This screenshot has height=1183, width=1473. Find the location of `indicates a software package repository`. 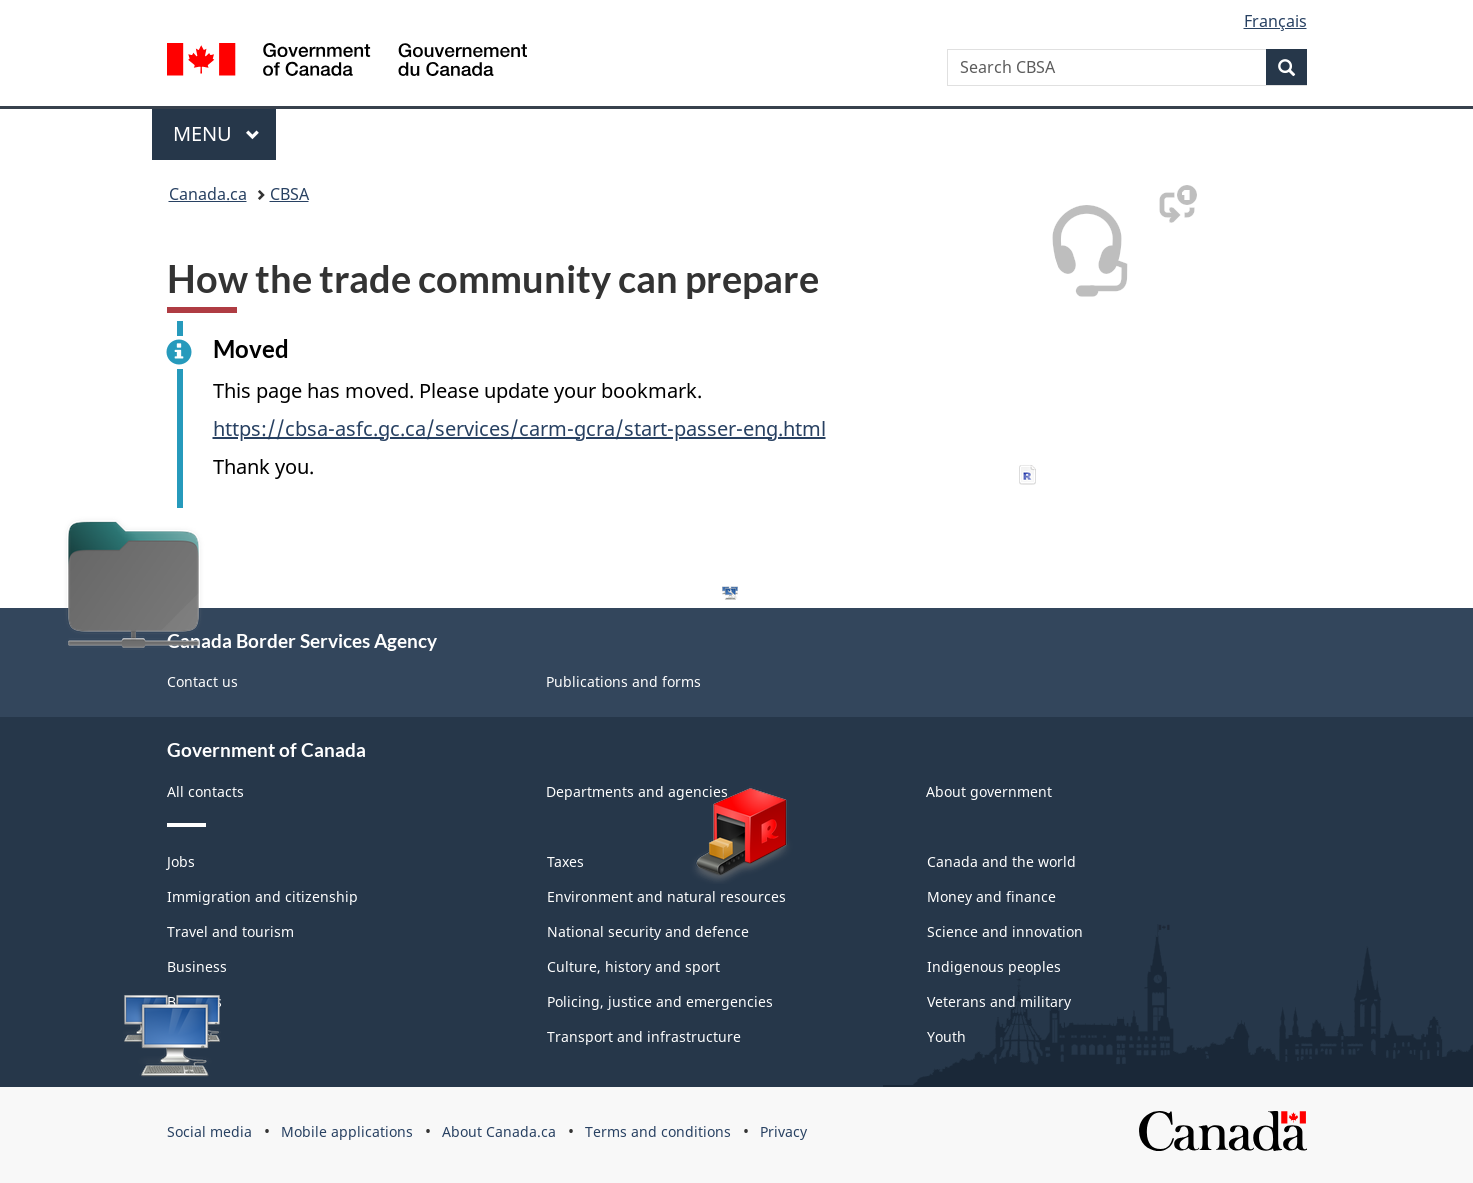

indicates a software package repository is located at coordinates (741, 832).